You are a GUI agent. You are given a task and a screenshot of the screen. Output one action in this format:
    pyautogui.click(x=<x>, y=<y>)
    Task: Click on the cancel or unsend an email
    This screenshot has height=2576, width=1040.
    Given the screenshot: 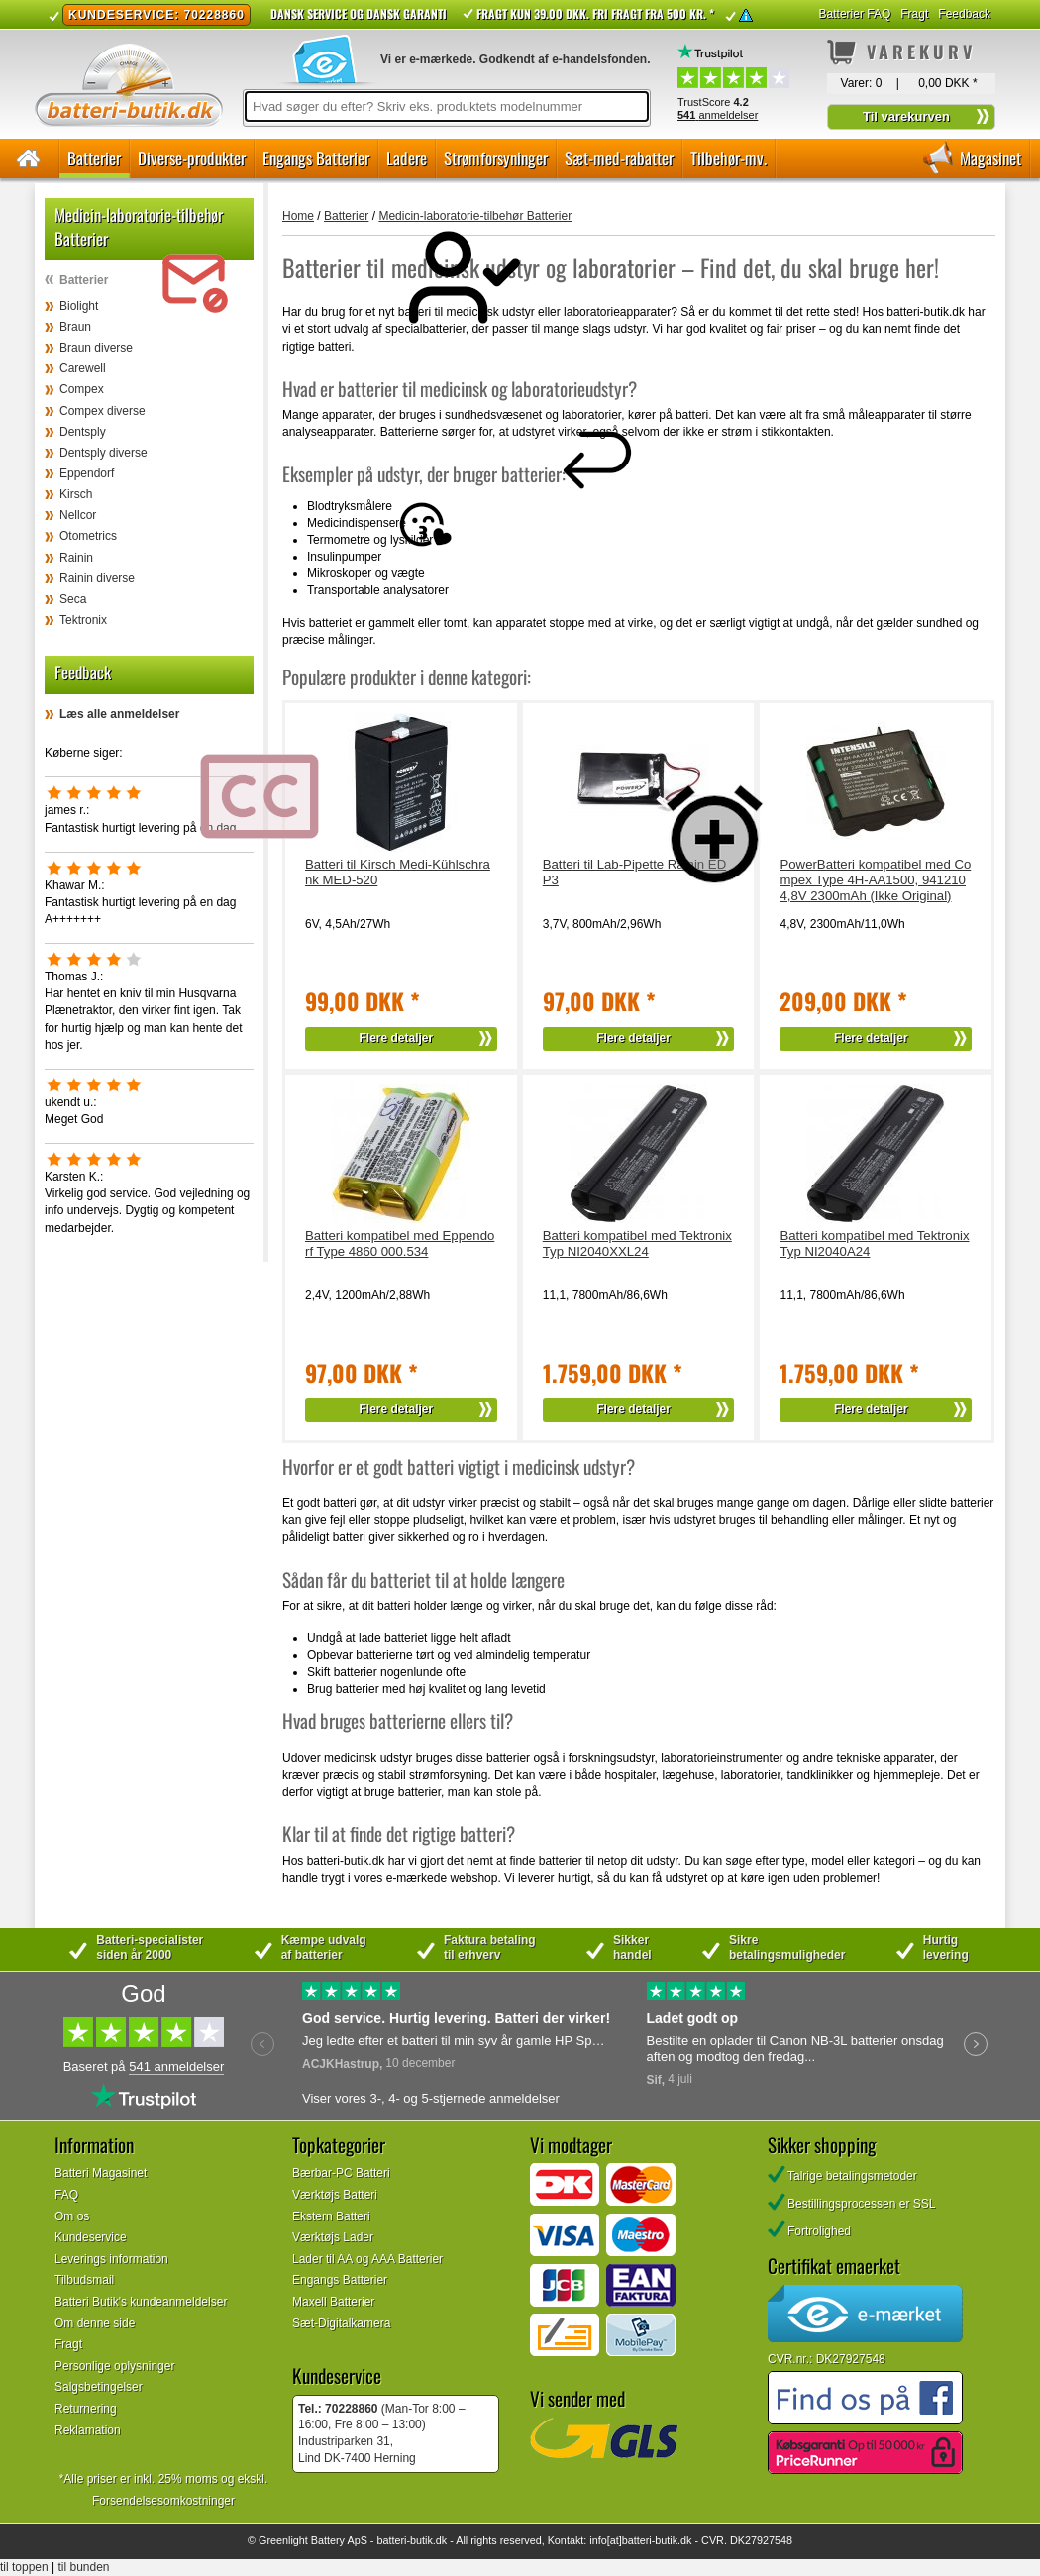 What is the action you would take?
    pyautogui.click(x=193, y=278)
    